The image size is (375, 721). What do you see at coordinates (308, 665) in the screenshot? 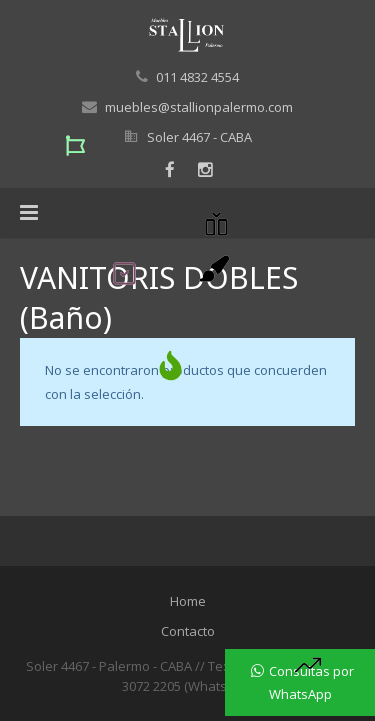
I see `view trending or popular content` at bounding box center [308, 665].